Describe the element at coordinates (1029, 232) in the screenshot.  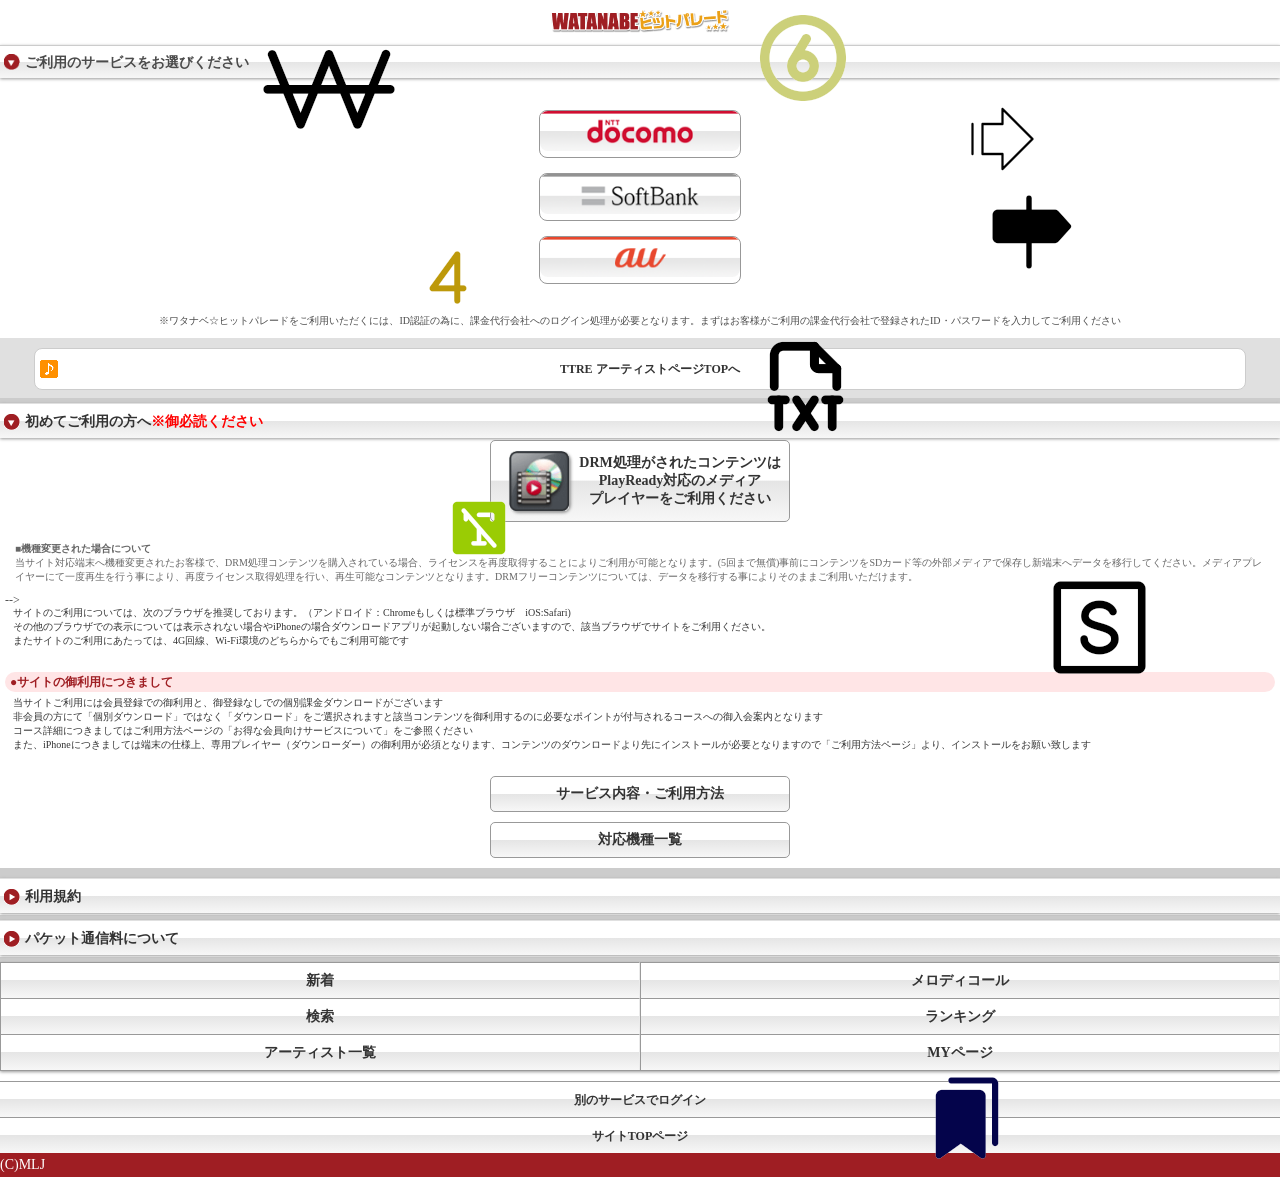
I see `navigate to directions or wayfinding` at that location.